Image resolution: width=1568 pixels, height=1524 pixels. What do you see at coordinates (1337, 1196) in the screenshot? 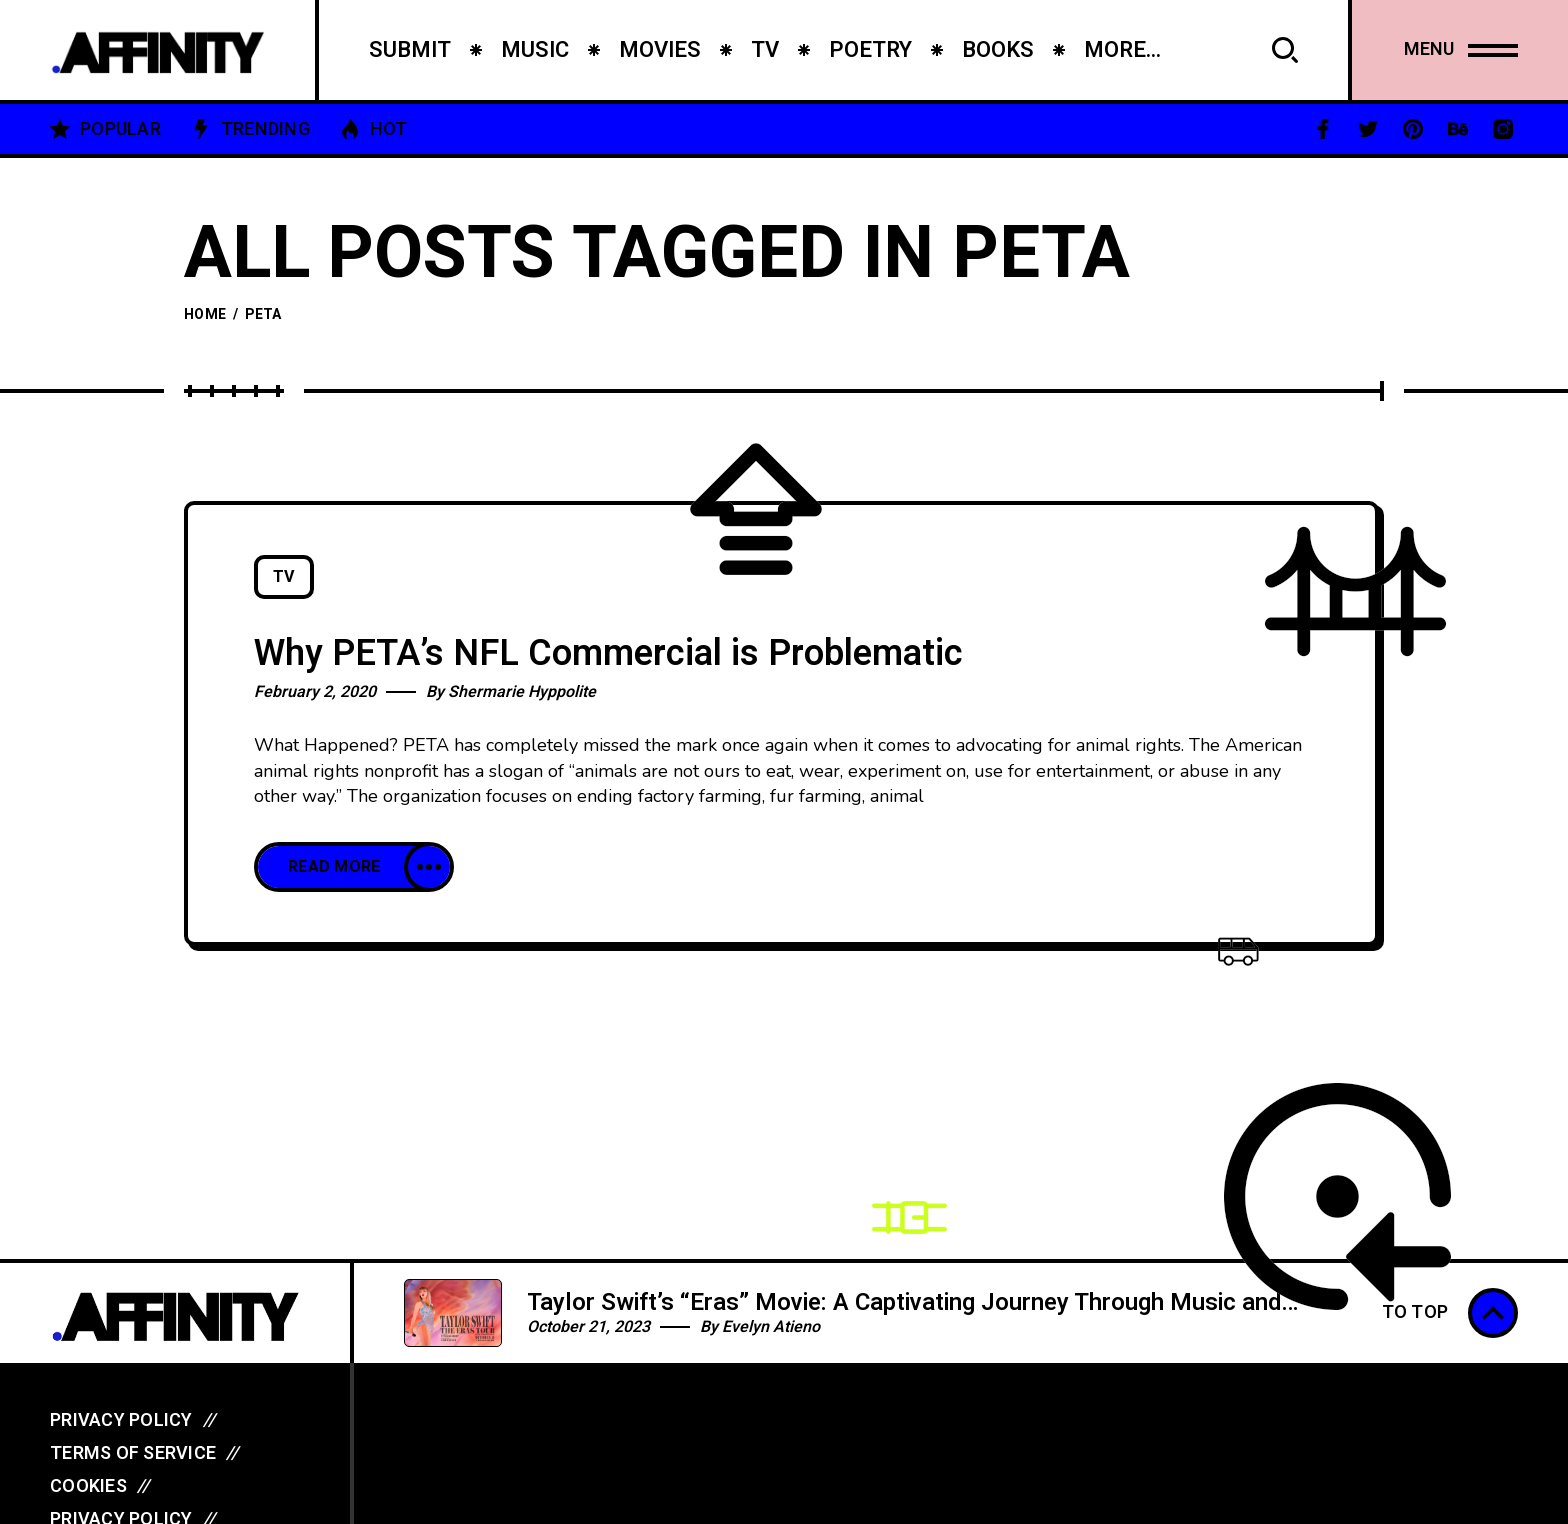
I see `indicates an issue is tracked by another item` at bounding box center [1337, 1196].